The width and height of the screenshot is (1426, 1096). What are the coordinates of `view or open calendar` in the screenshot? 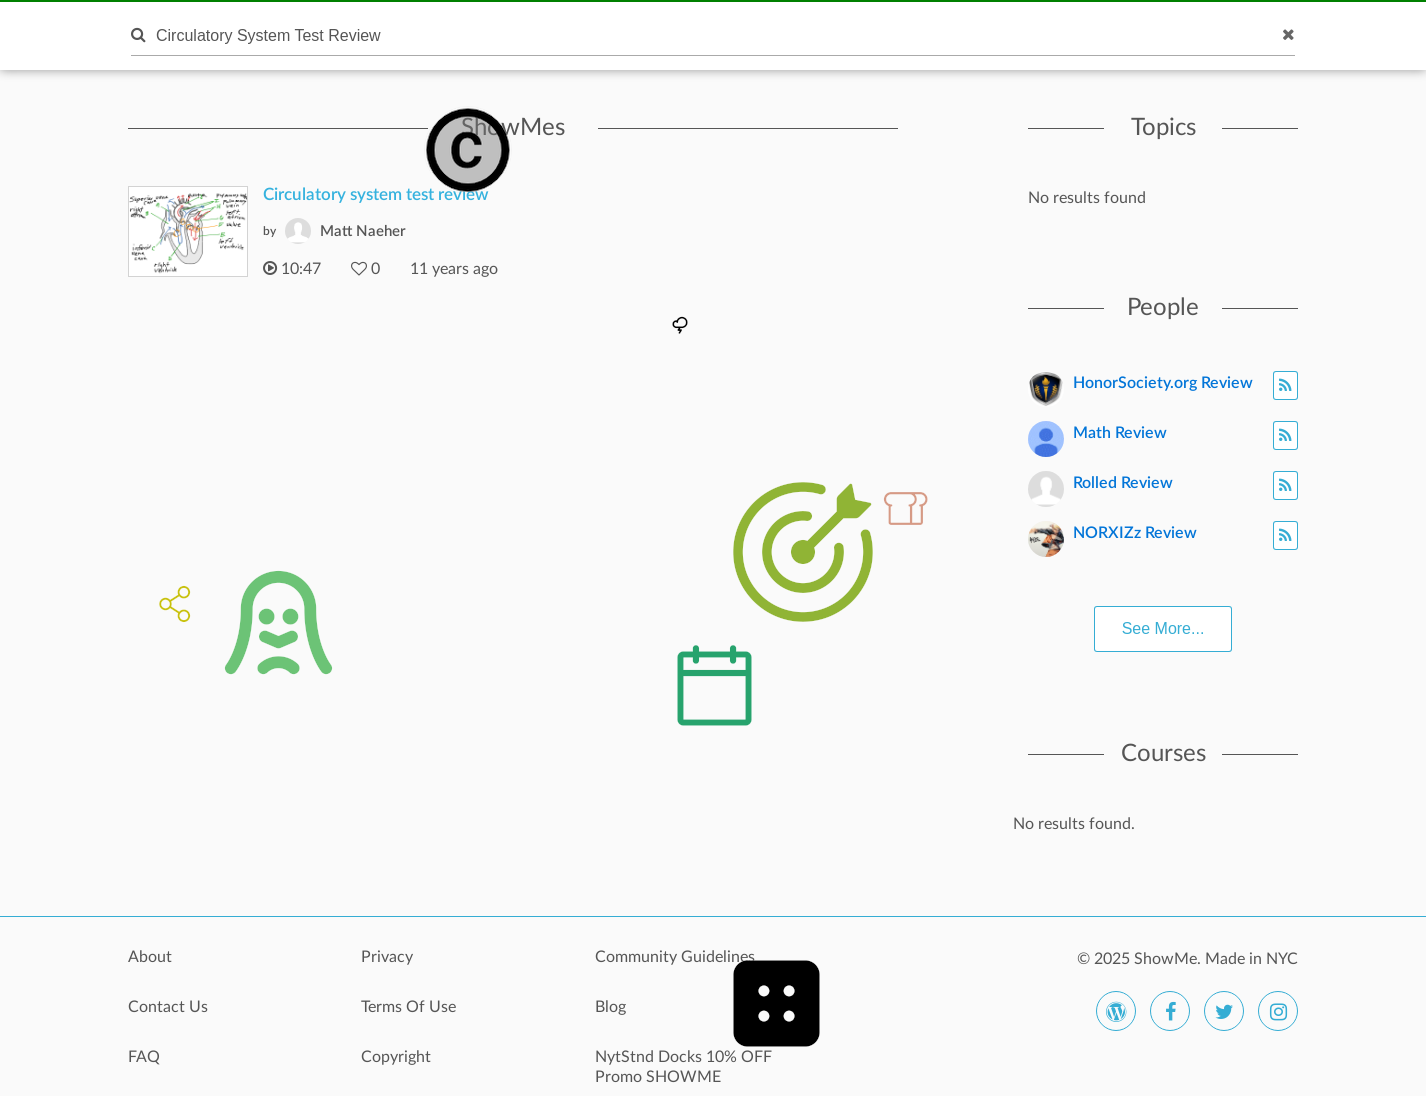 It's located at (714, 688).